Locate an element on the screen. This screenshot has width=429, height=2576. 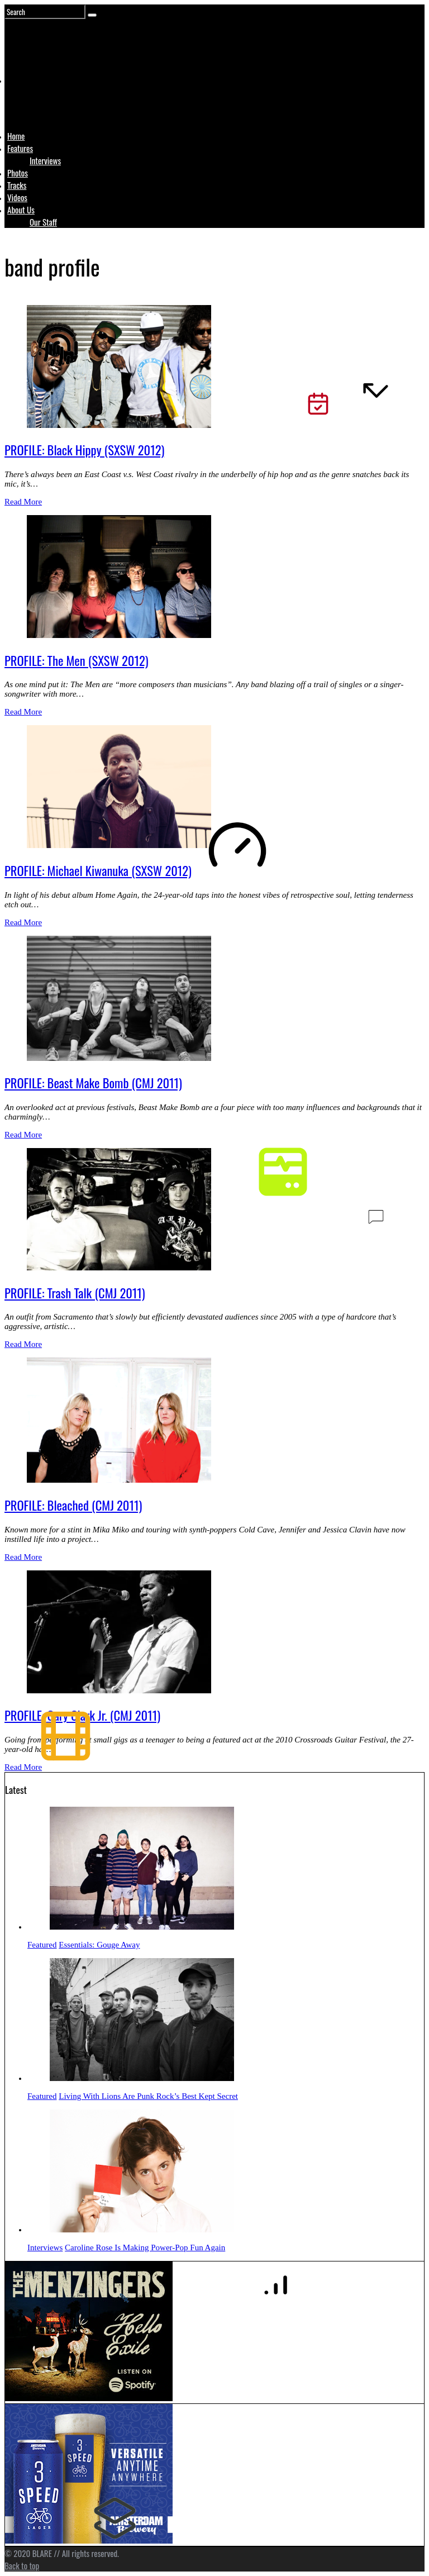
enable fingerprint authentication is located at coordinates (58, 346).